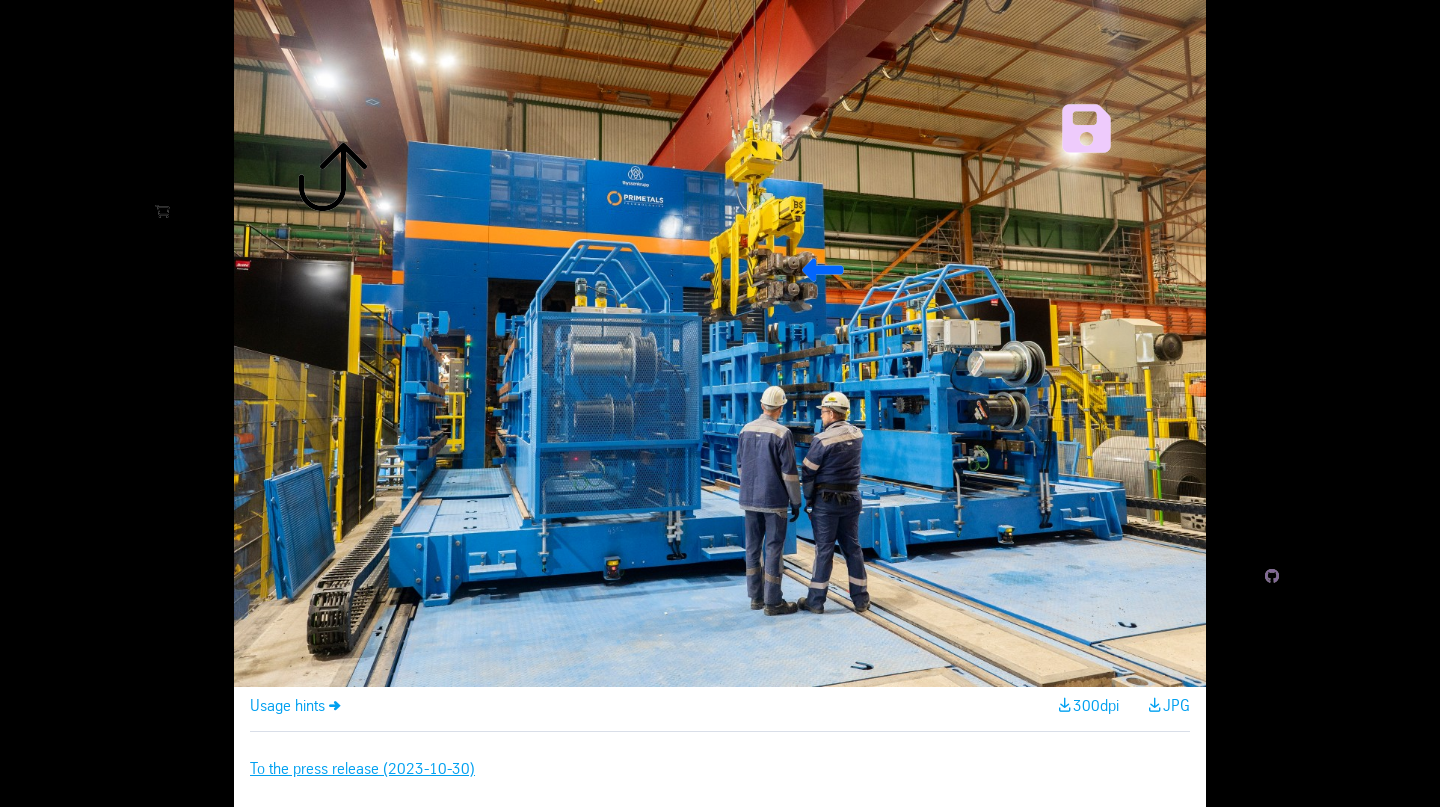 The image size is (1440, 807). What do you see at coordinates (1086, 128) in the screenshot?
I see `save current file or document` at bounding box center [1086, 128].